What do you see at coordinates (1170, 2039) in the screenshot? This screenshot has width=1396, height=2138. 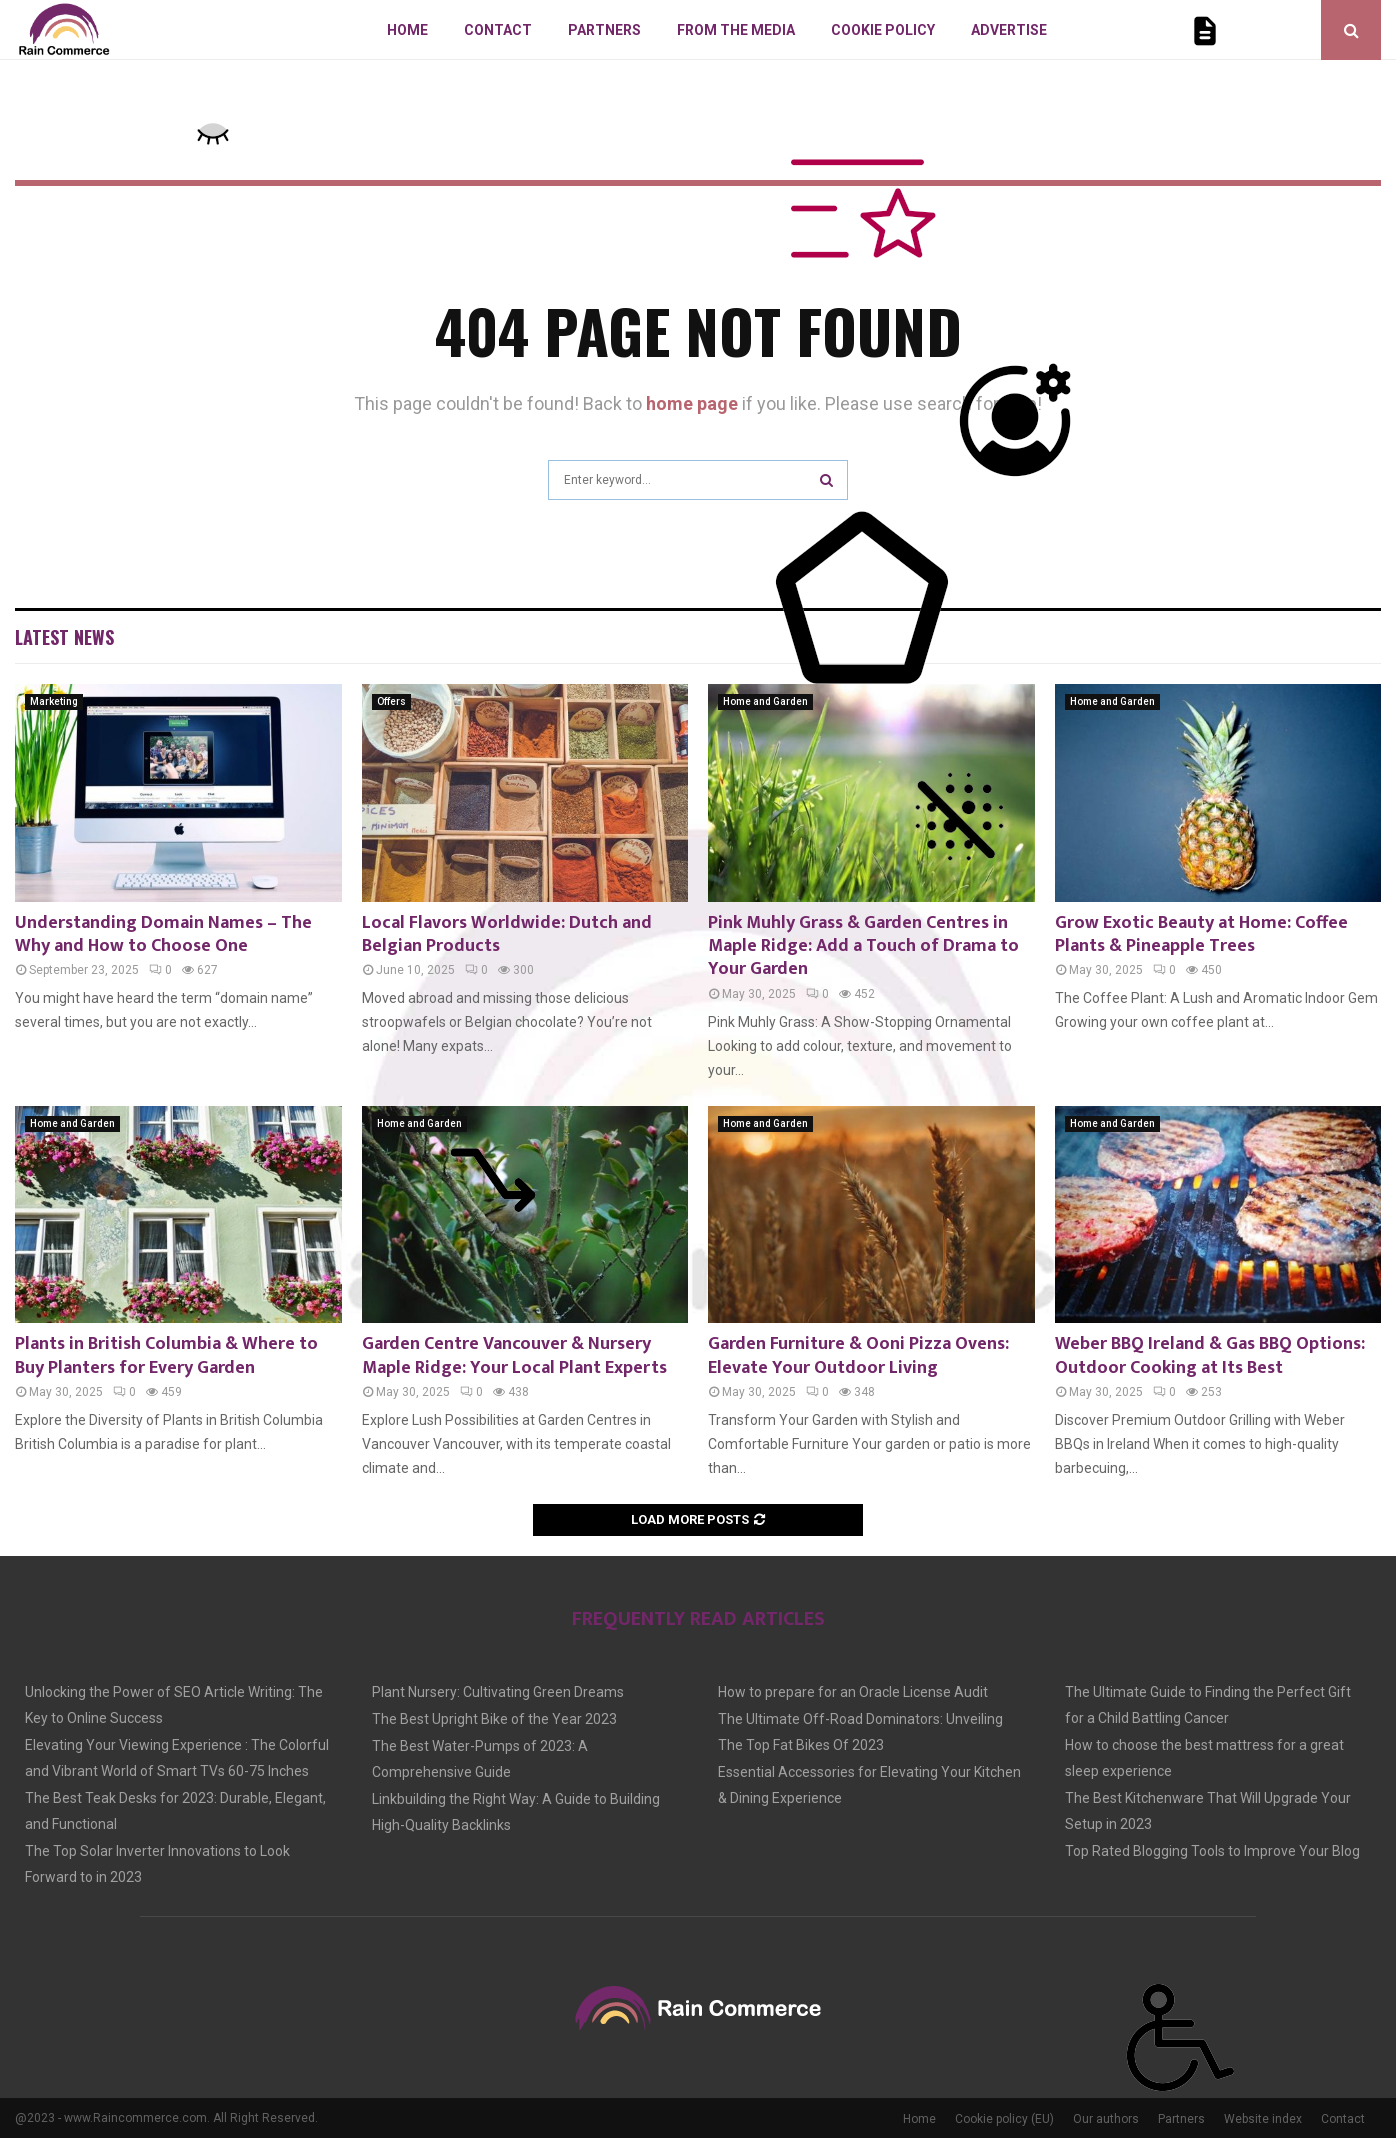 I see `indicates wheelchair accessibility available` at bounding box center [1170, 2039].